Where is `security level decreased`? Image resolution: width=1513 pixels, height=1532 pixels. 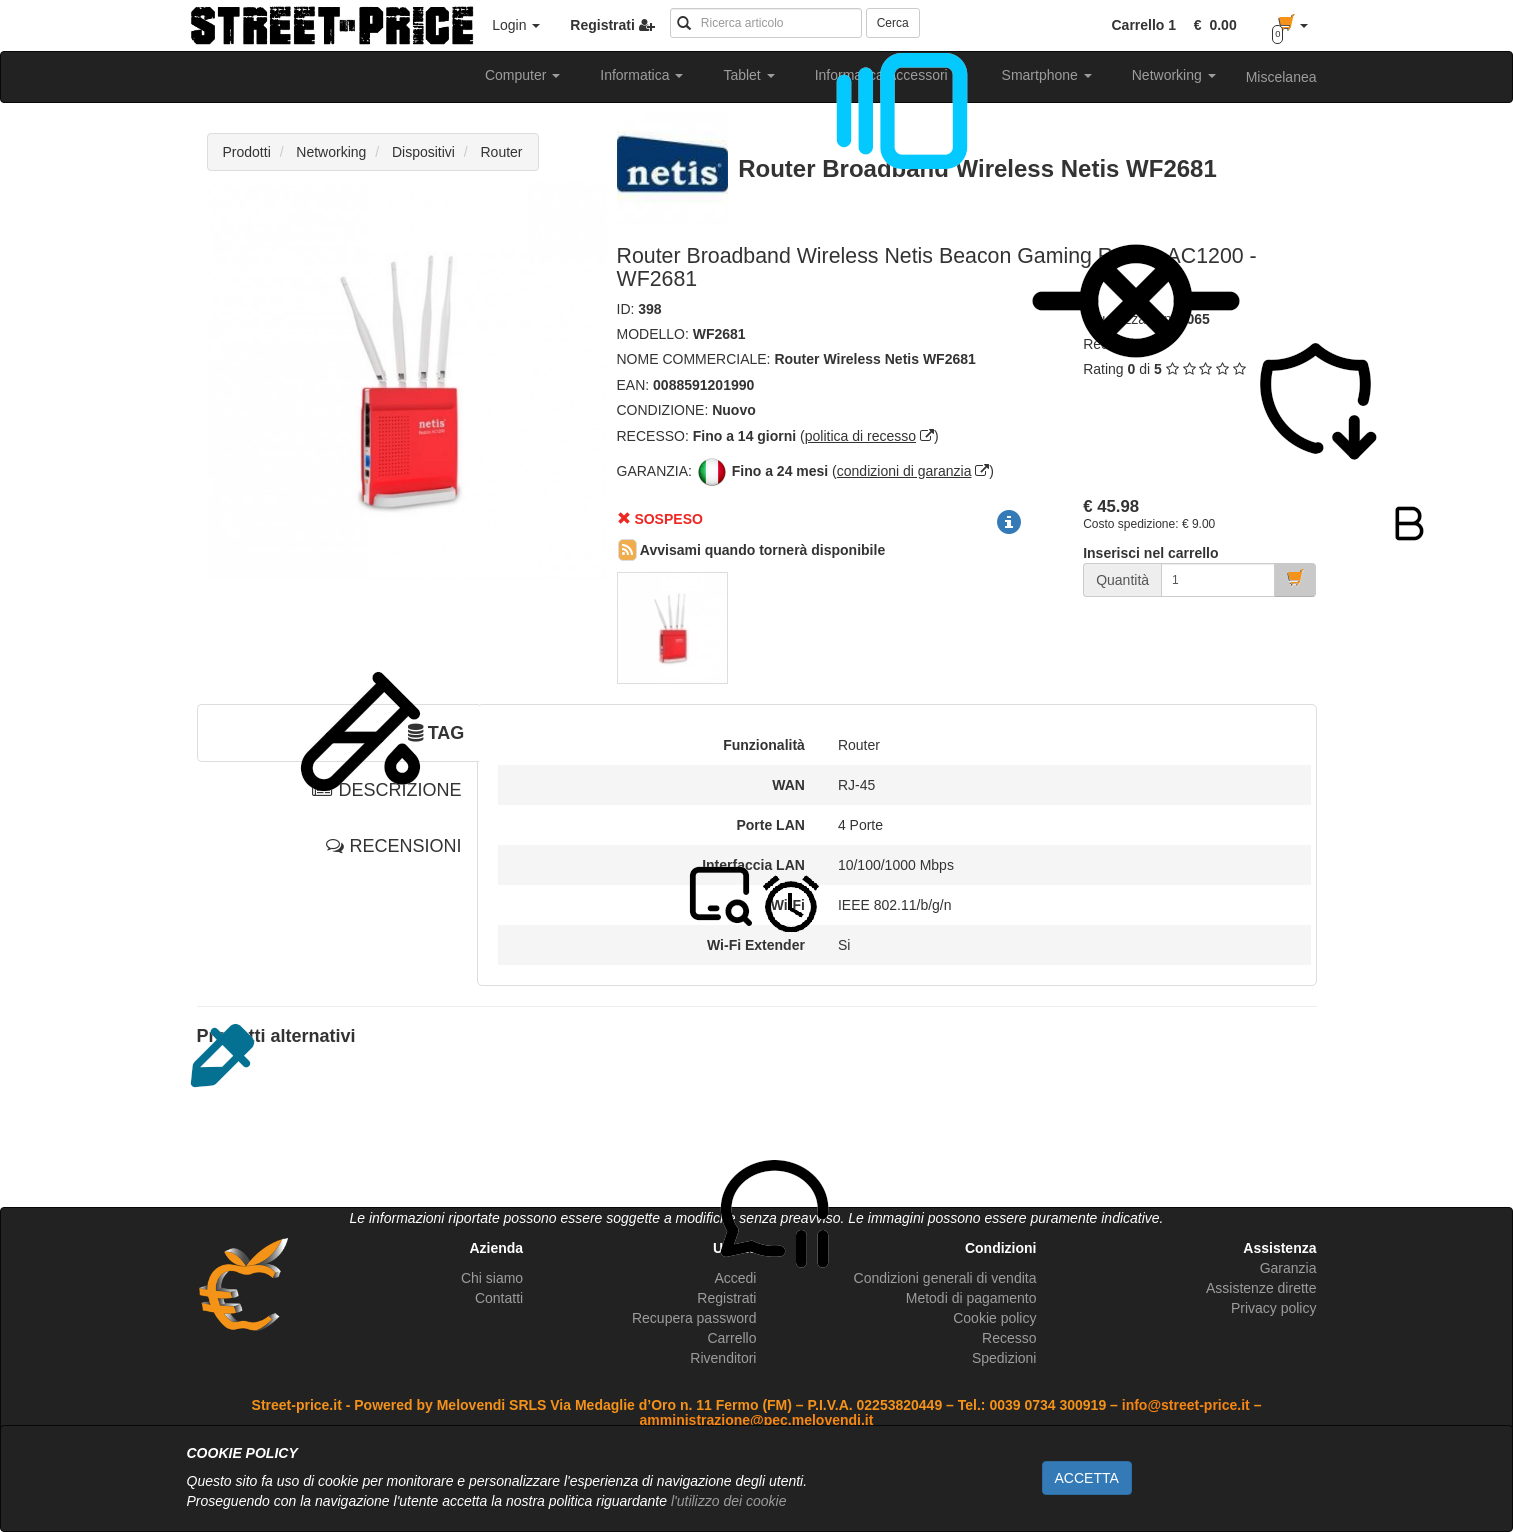 security level decreased is located at coordinates (1315, 398).